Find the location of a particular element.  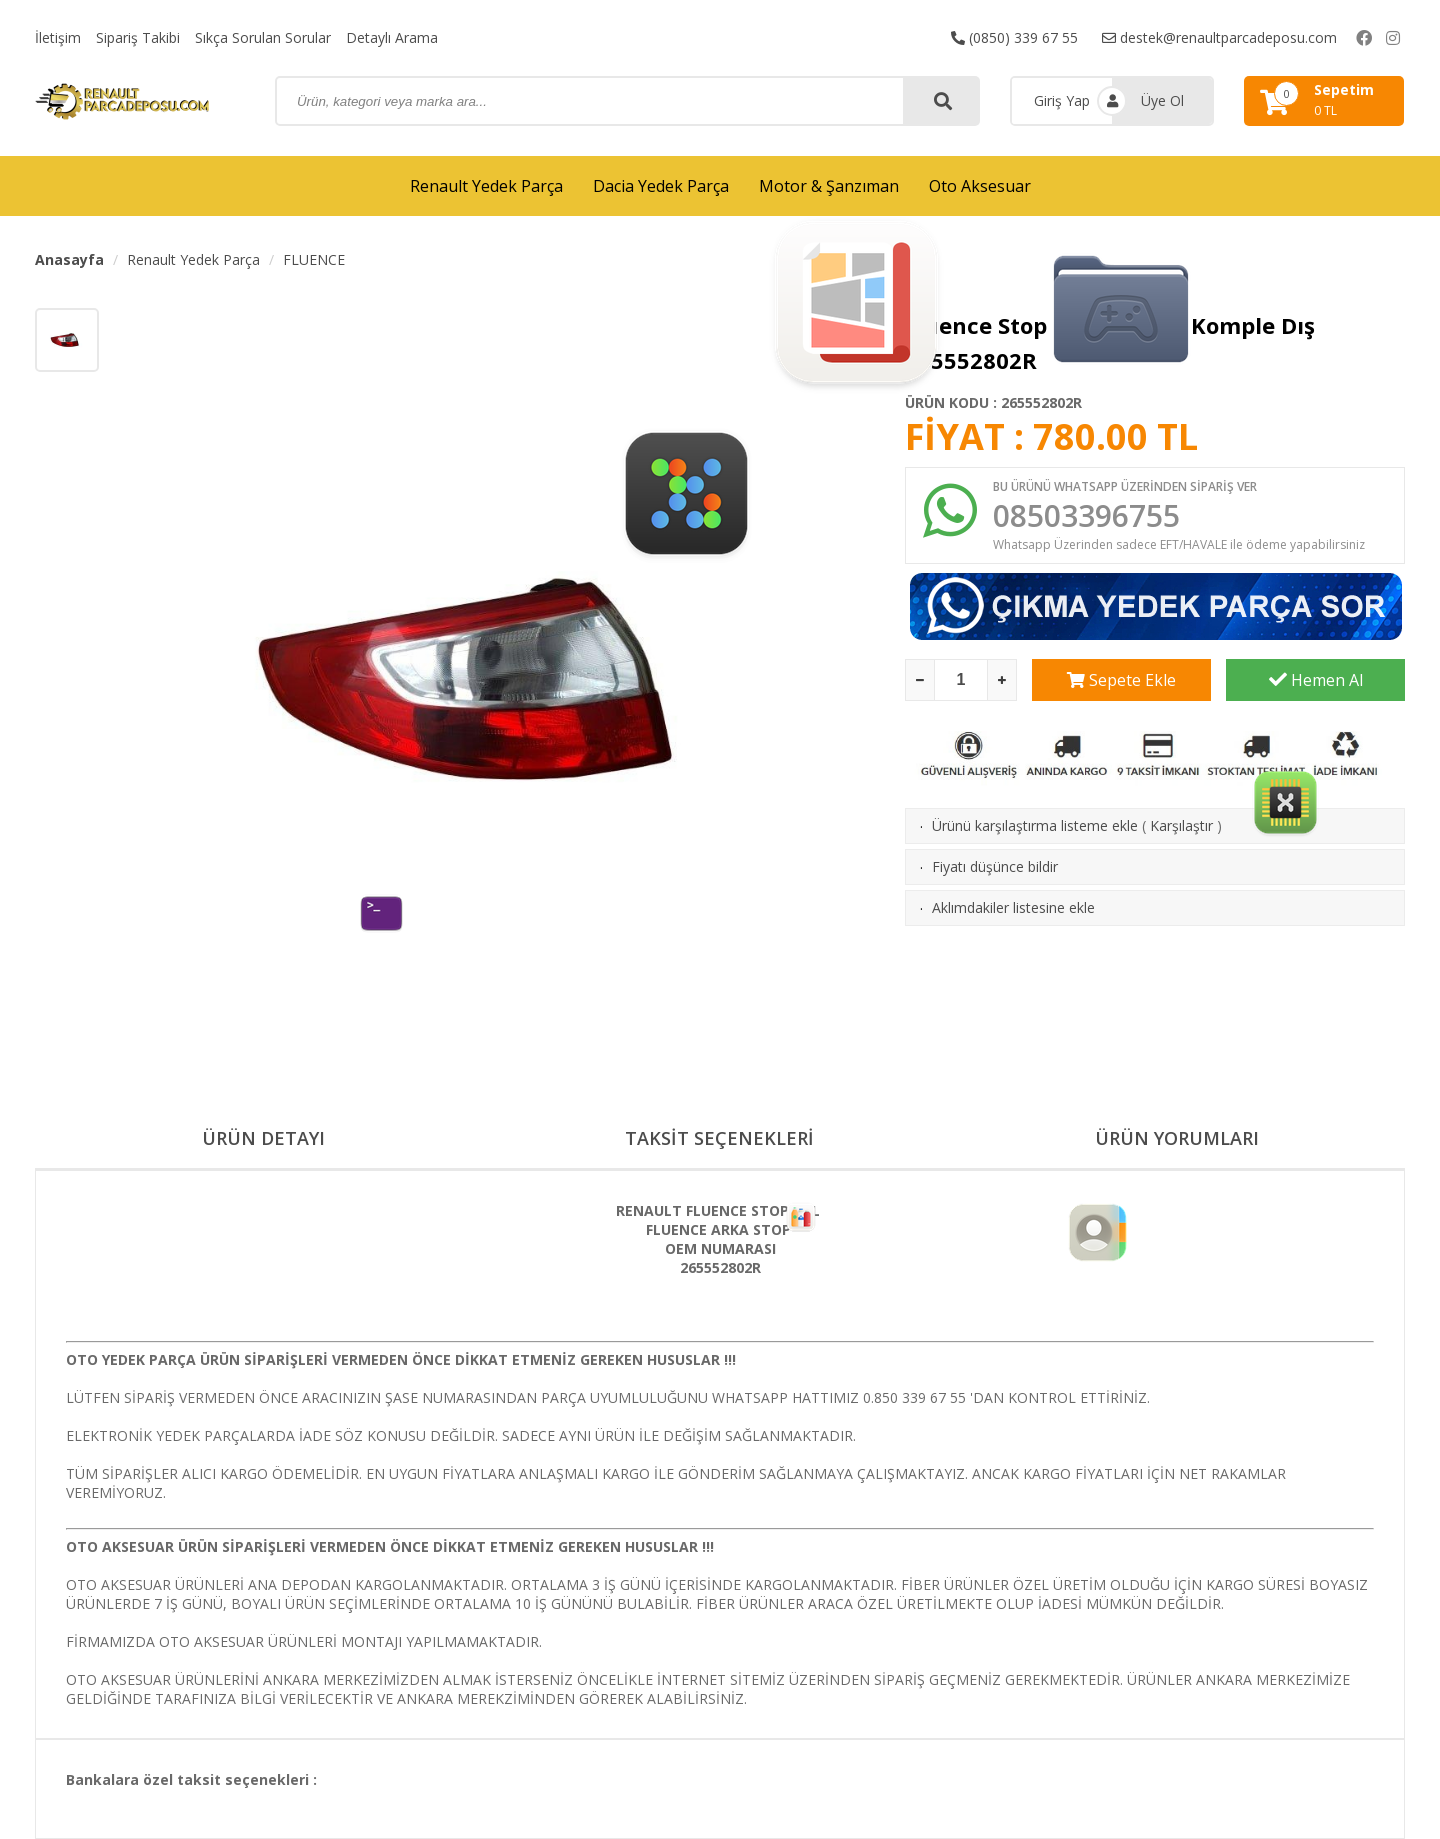

open the contacts app is located at coordinates (1097, 1232).